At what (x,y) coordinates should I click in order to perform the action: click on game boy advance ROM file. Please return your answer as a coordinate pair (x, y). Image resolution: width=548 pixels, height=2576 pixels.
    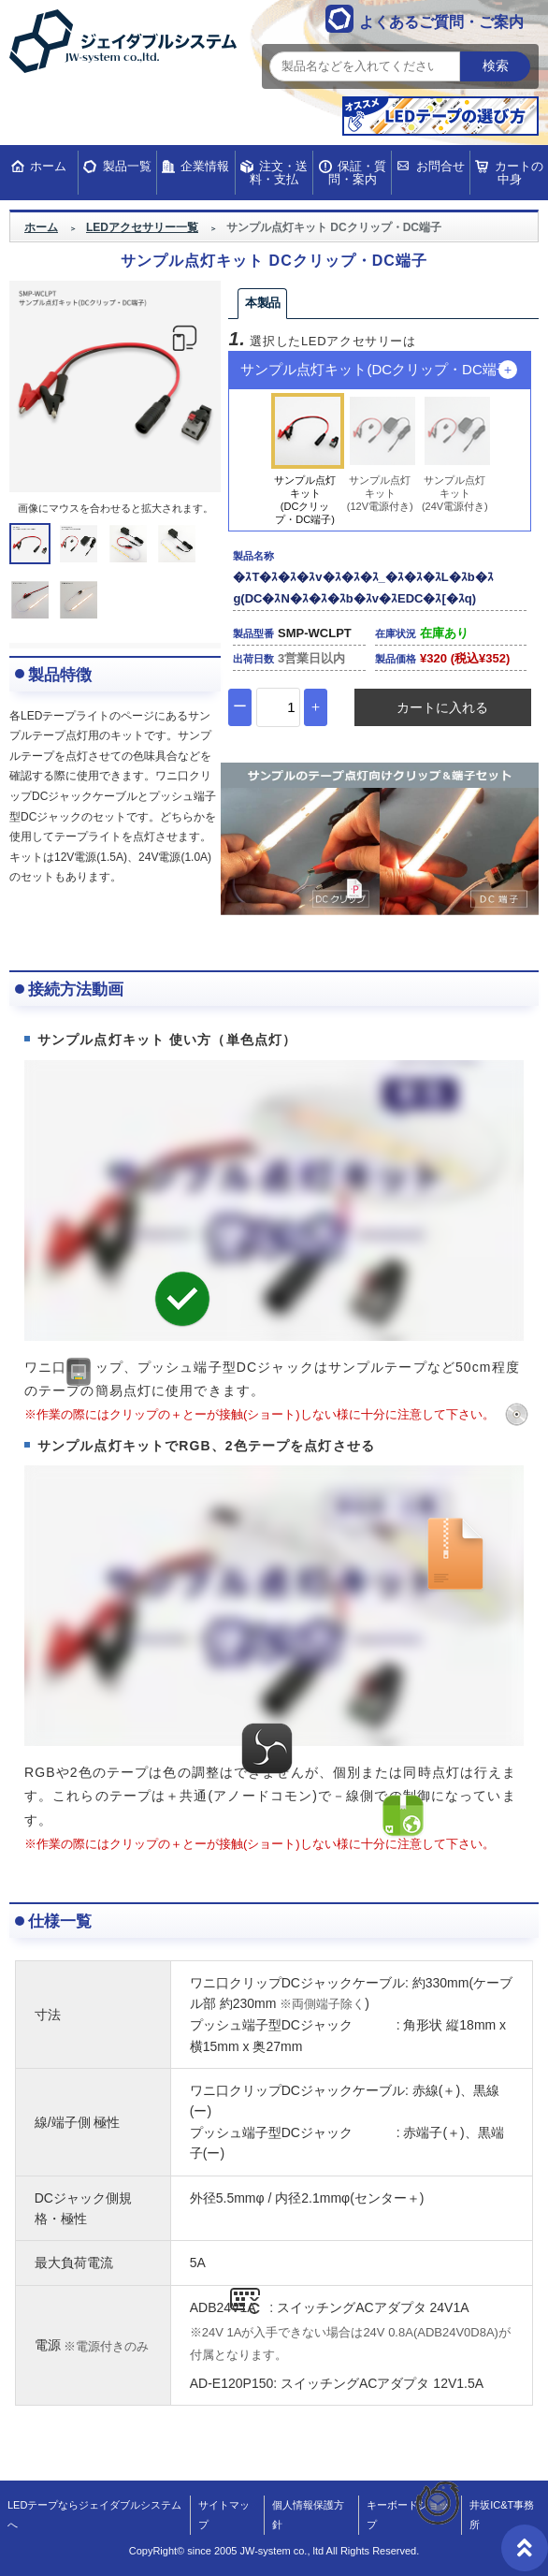
    Looking at the image, I should click on (79, 1372).